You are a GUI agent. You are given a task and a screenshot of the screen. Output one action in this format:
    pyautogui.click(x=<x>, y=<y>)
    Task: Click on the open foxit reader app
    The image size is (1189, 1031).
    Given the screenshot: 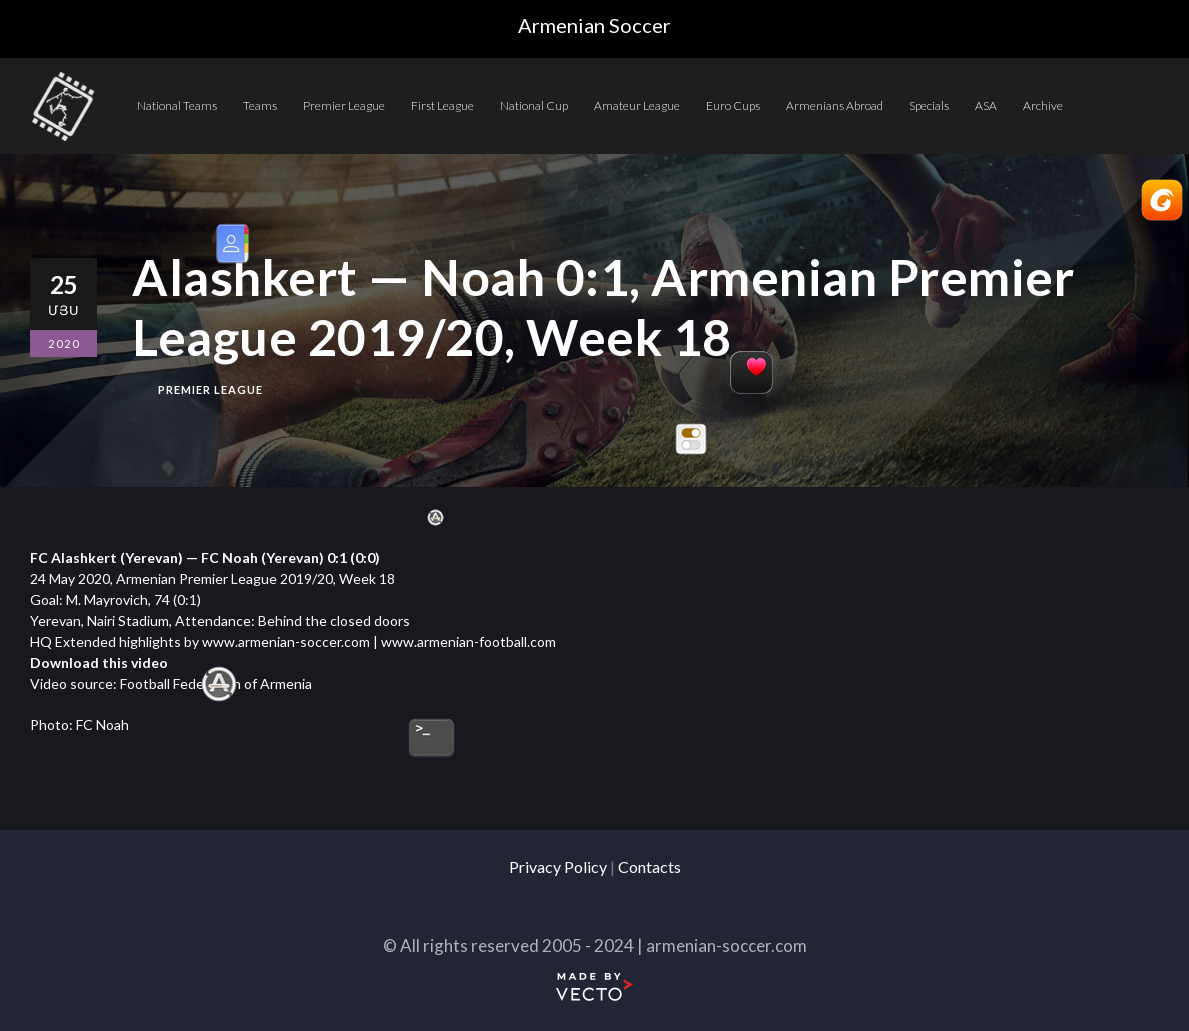 What is the action you would take?
    pyautogui.click(x=1162, y=200)
    